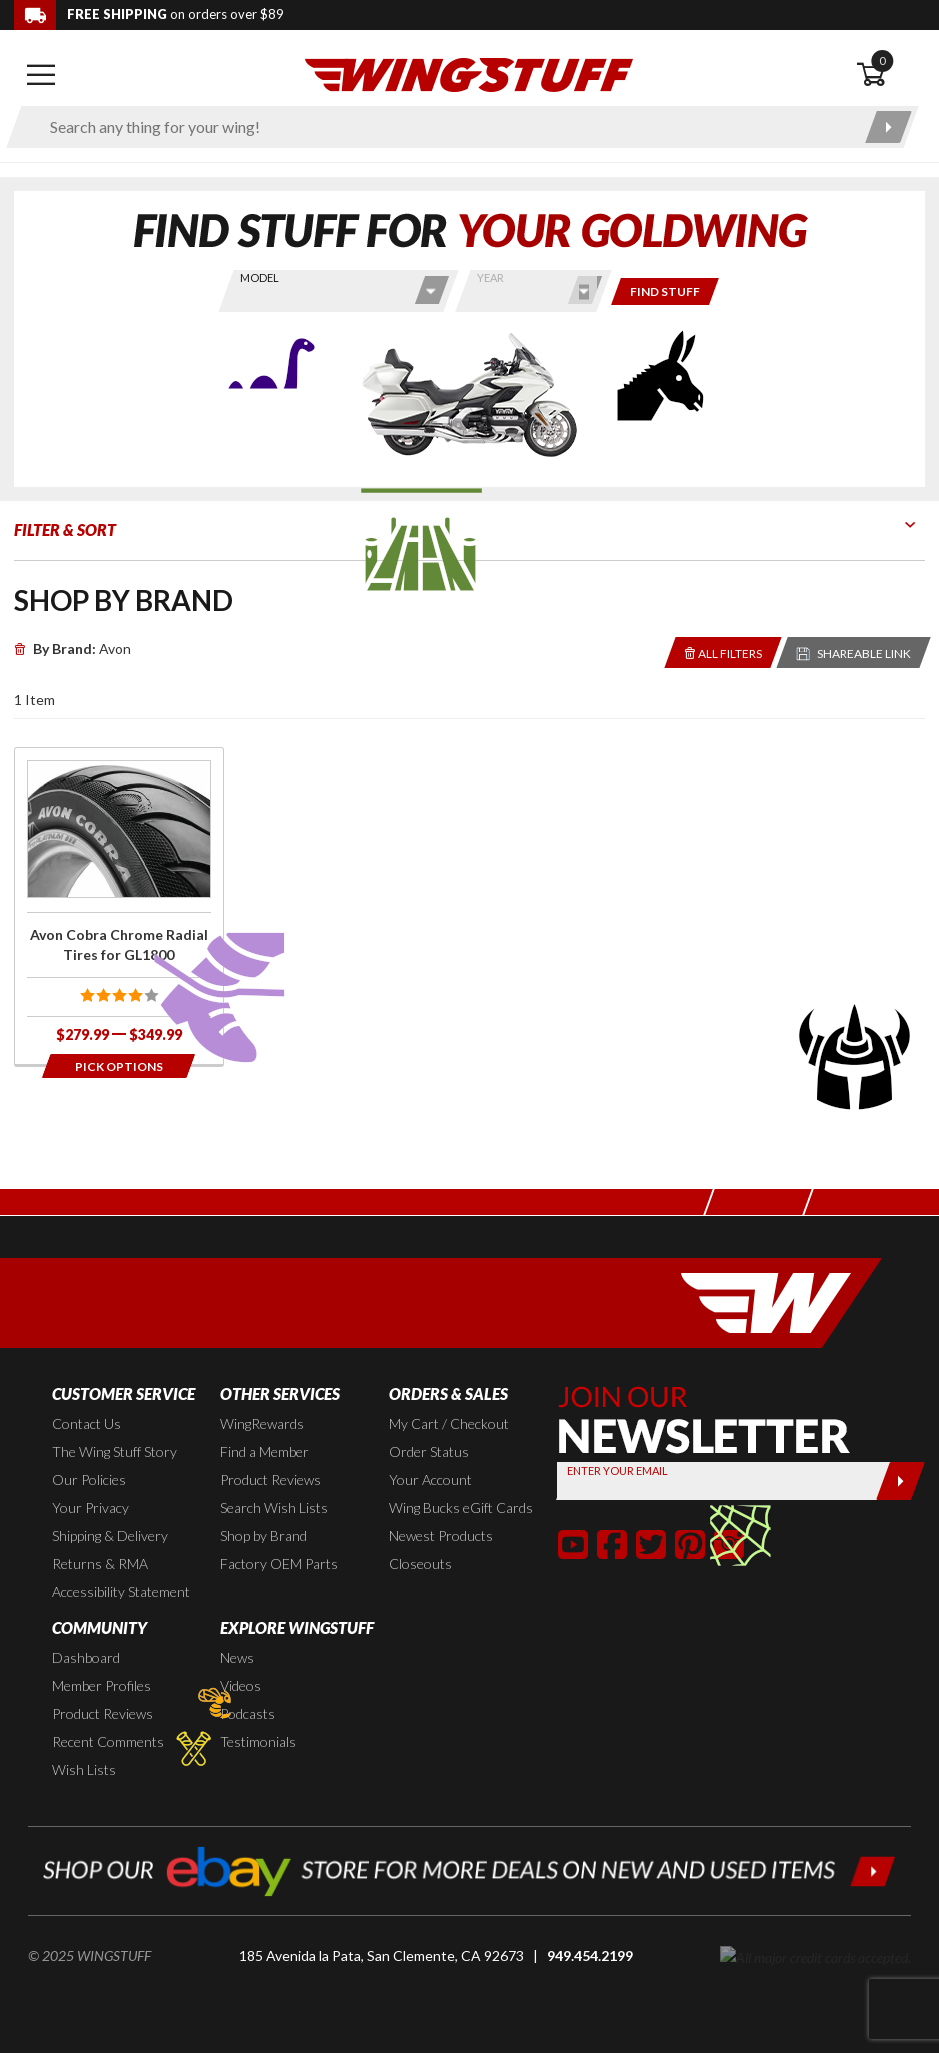 This screenshot has height=2053, width=939. Describe the element at coordinates (219, 997) in the screenshot. I see `indicates a trap or hazard in gameplay` at that location.